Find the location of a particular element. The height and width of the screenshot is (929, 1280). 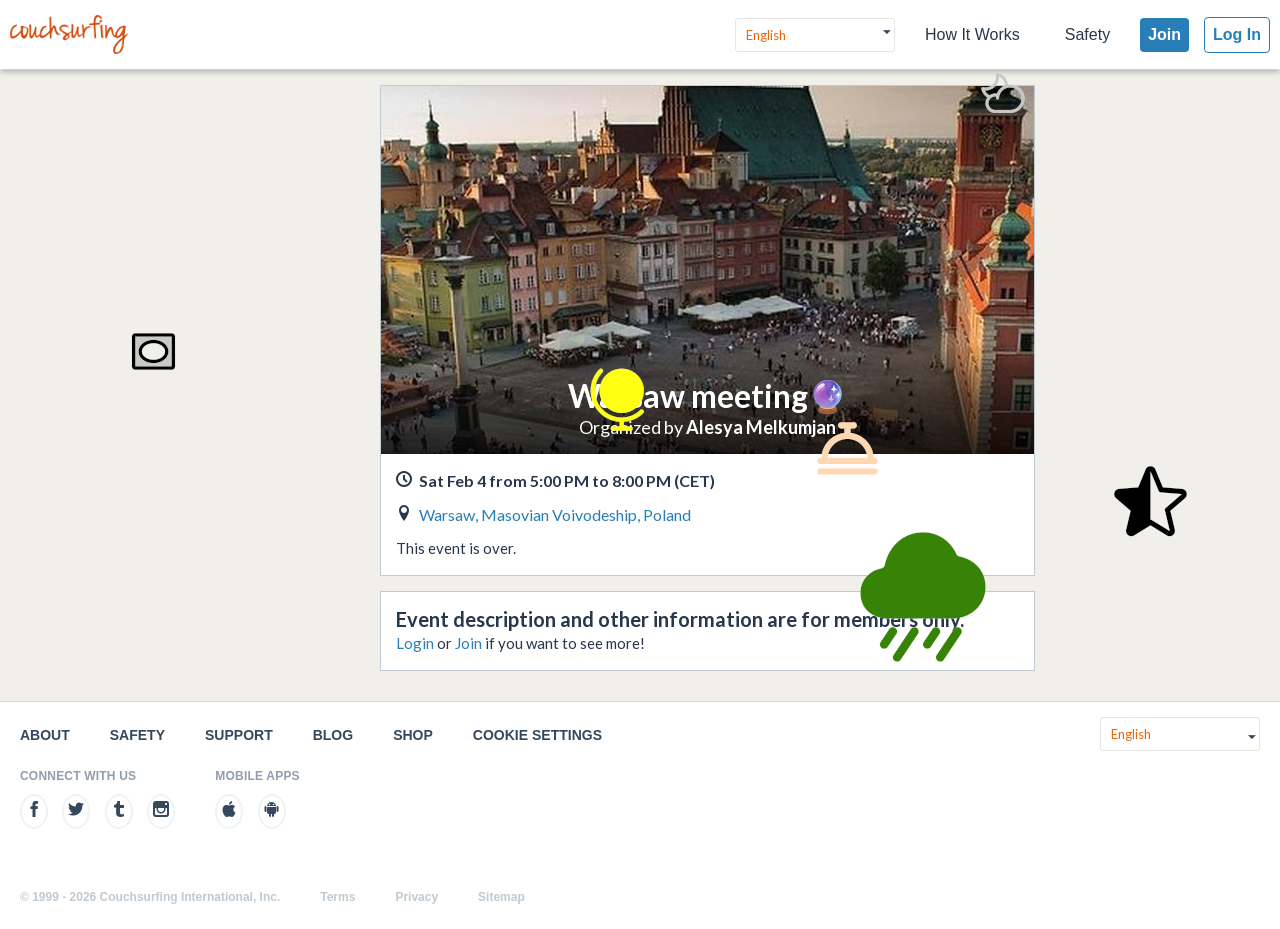

indicates nighttime or evening weather conditions is located at coordinates (1002, 95).